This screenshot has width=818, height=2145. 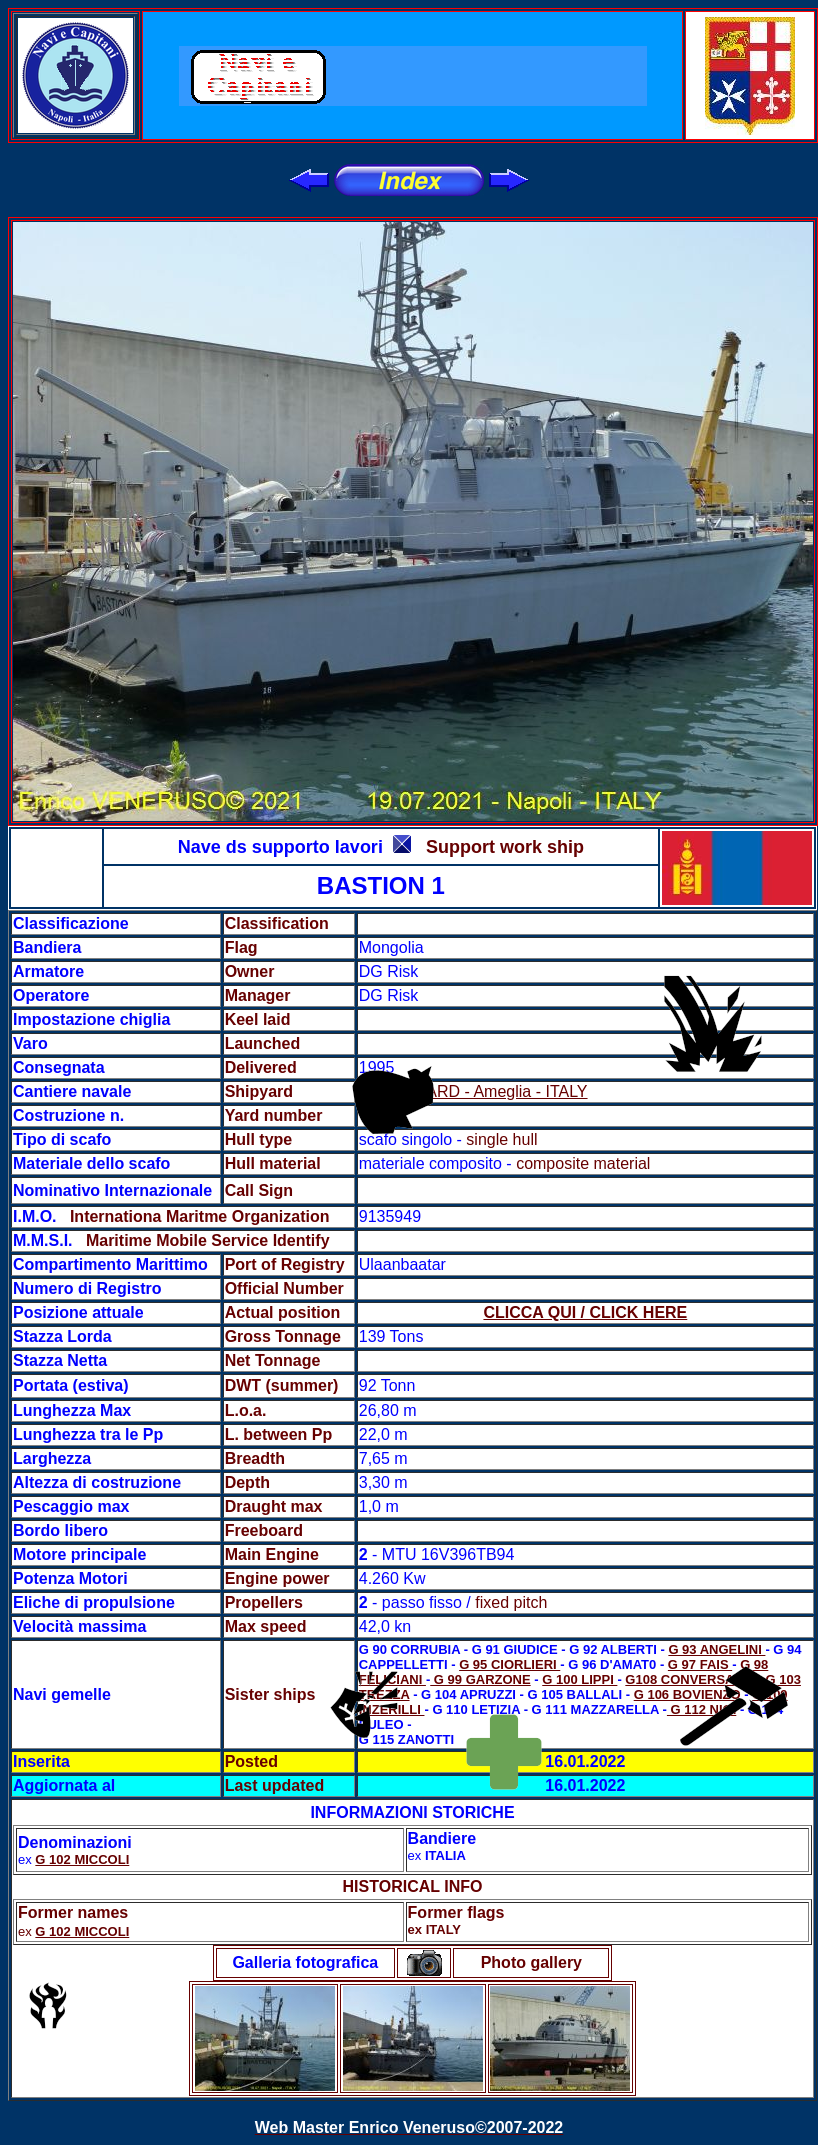 What do you see at coordinates (393, 1100) in the screenshot?
I see `select cambodia as your country or region` at bounding box center [393, 1100].